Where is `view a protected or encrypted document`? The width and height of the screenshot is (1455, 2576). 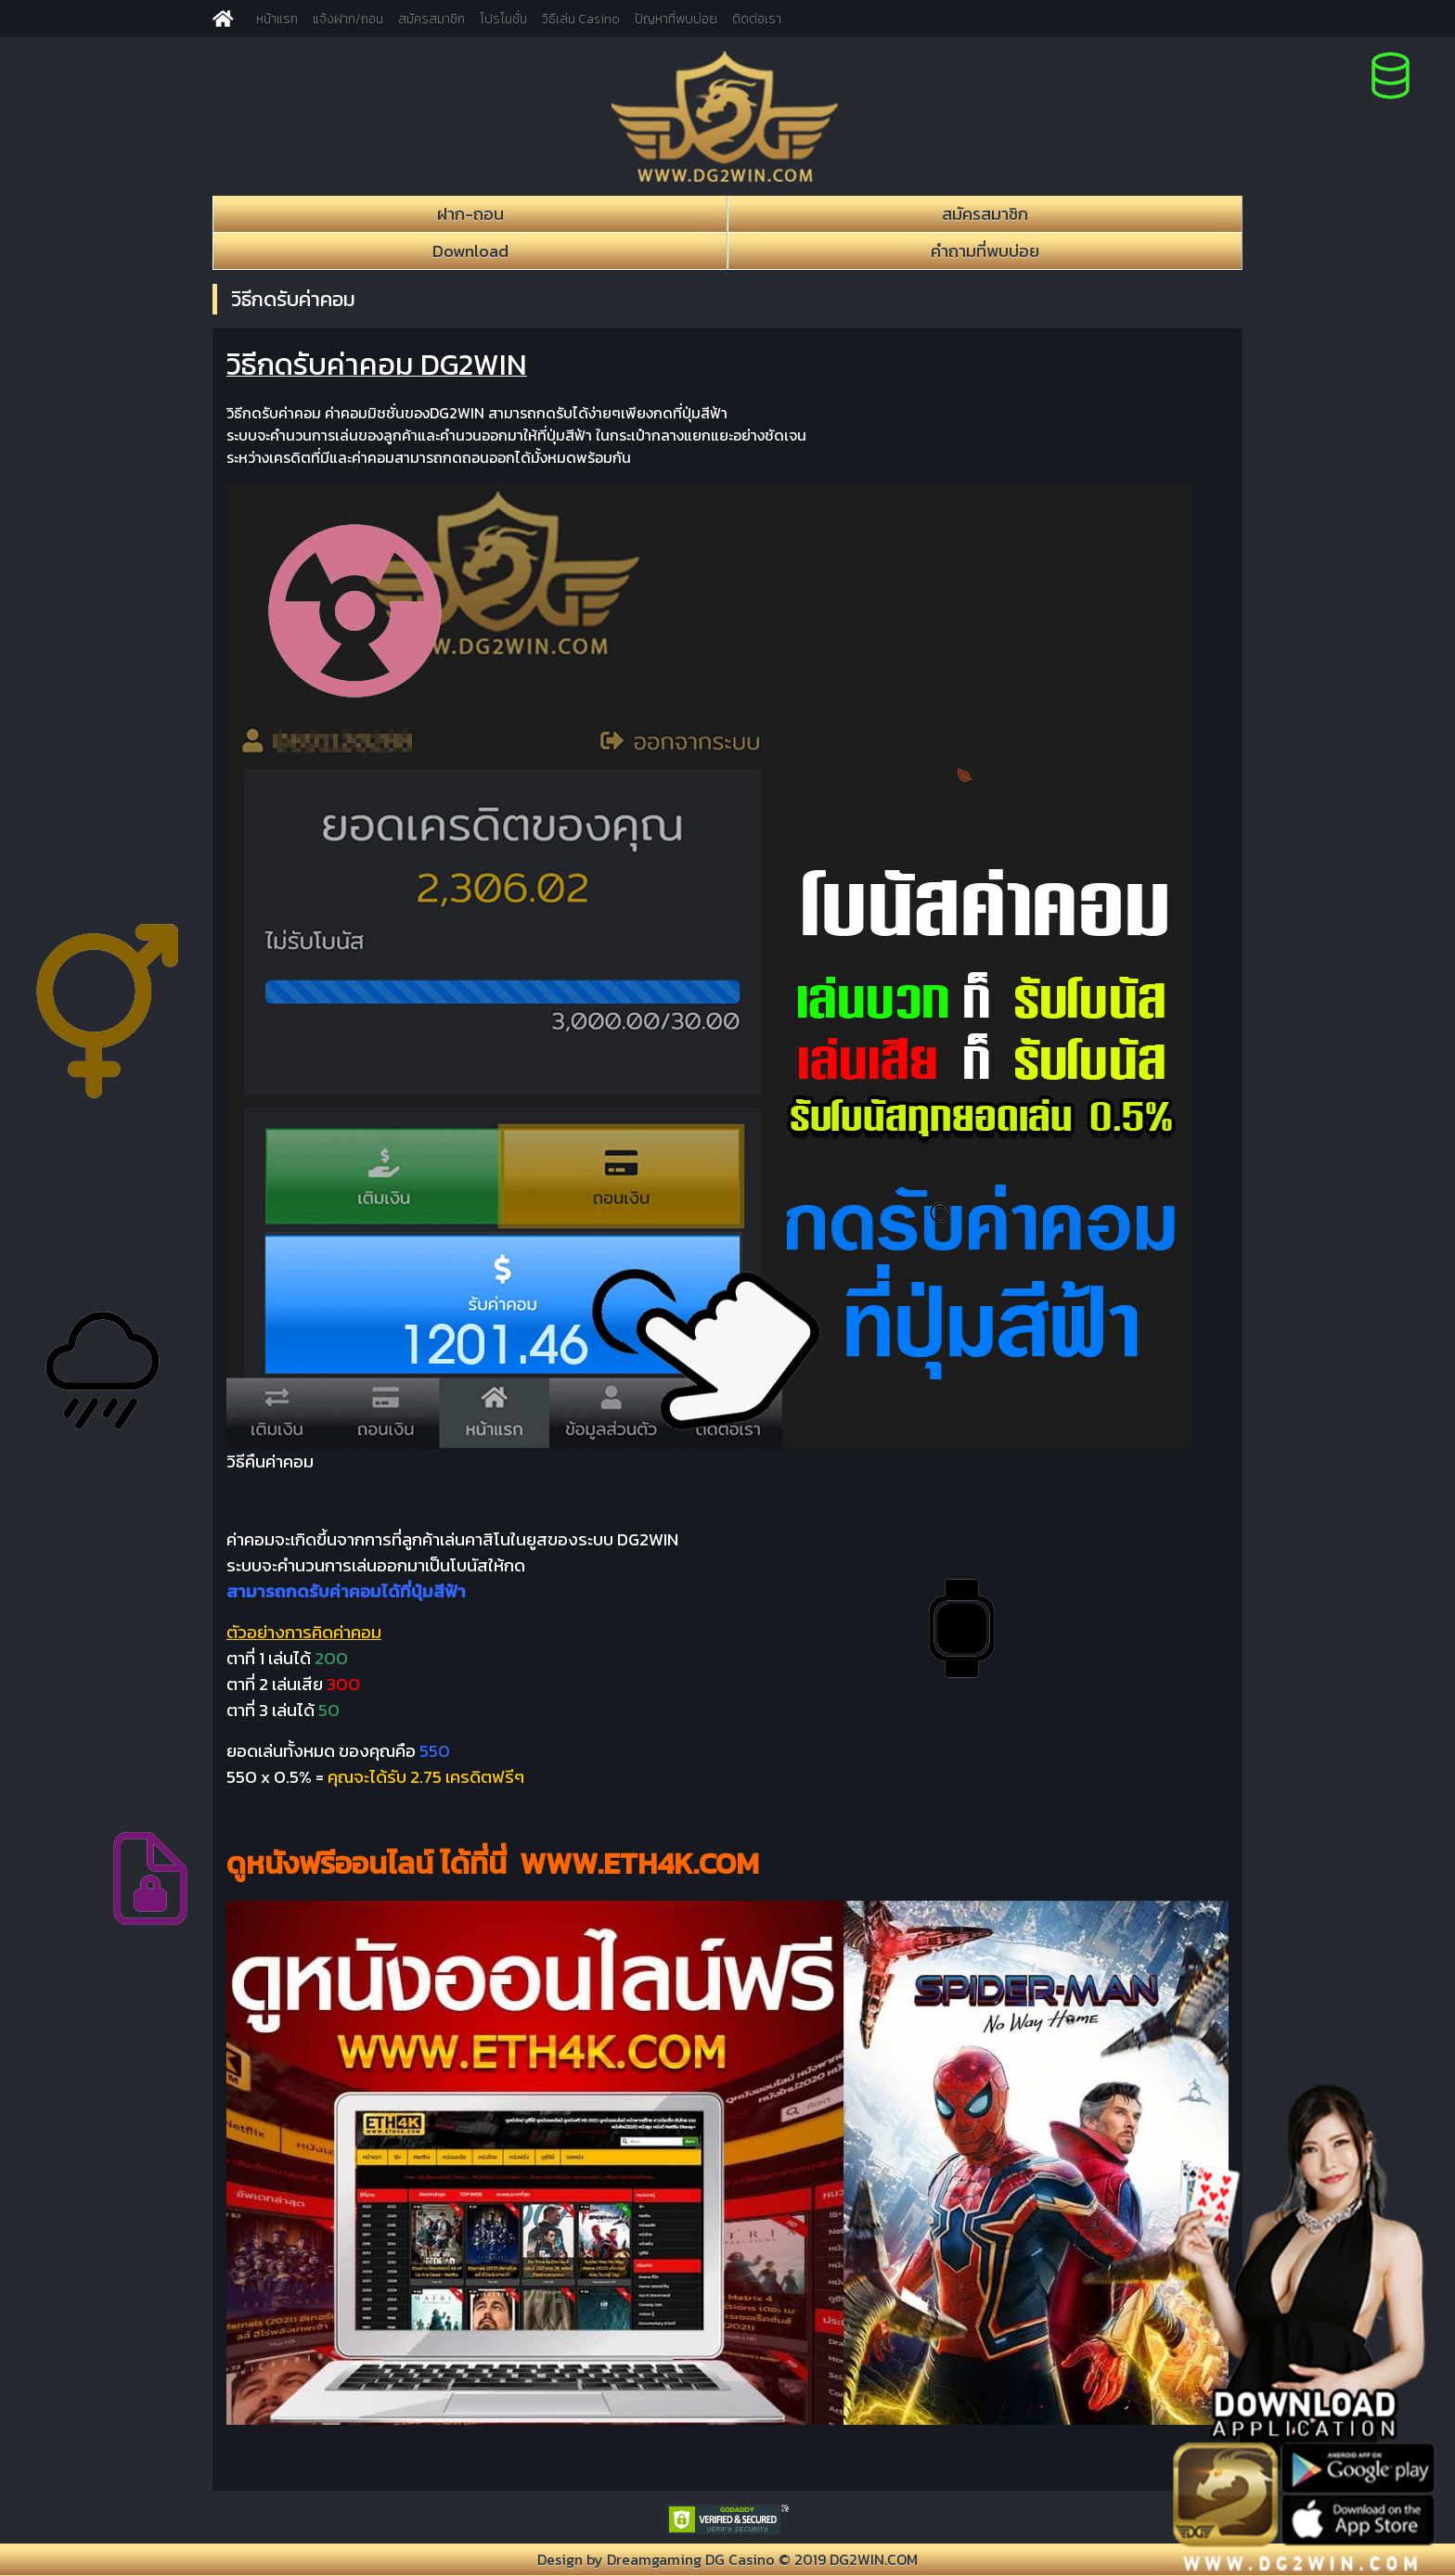
view a protected or encrypted document is located at coordinates (150, 1878).